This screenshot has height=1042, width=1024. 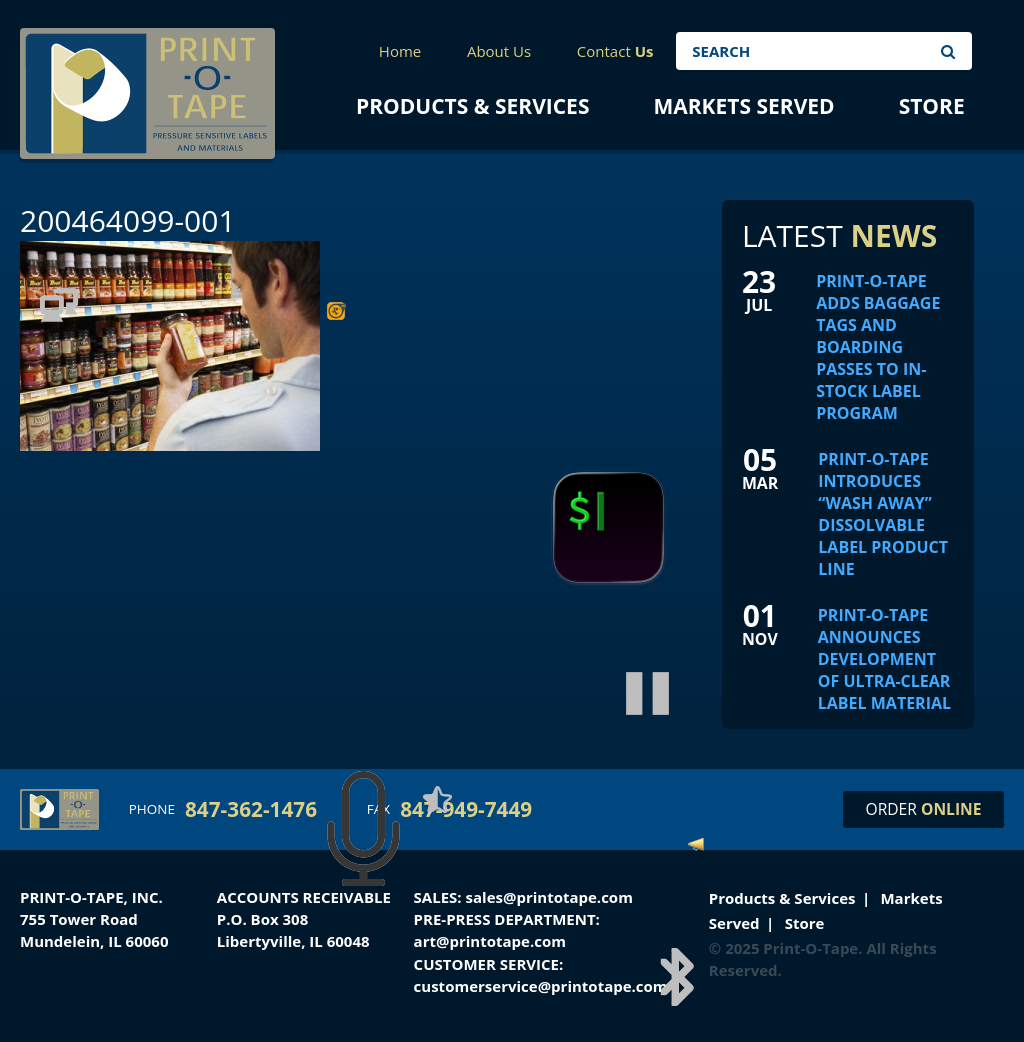 I want to click on launch half-life 2: deathmatch, so click(x=336, y=311).